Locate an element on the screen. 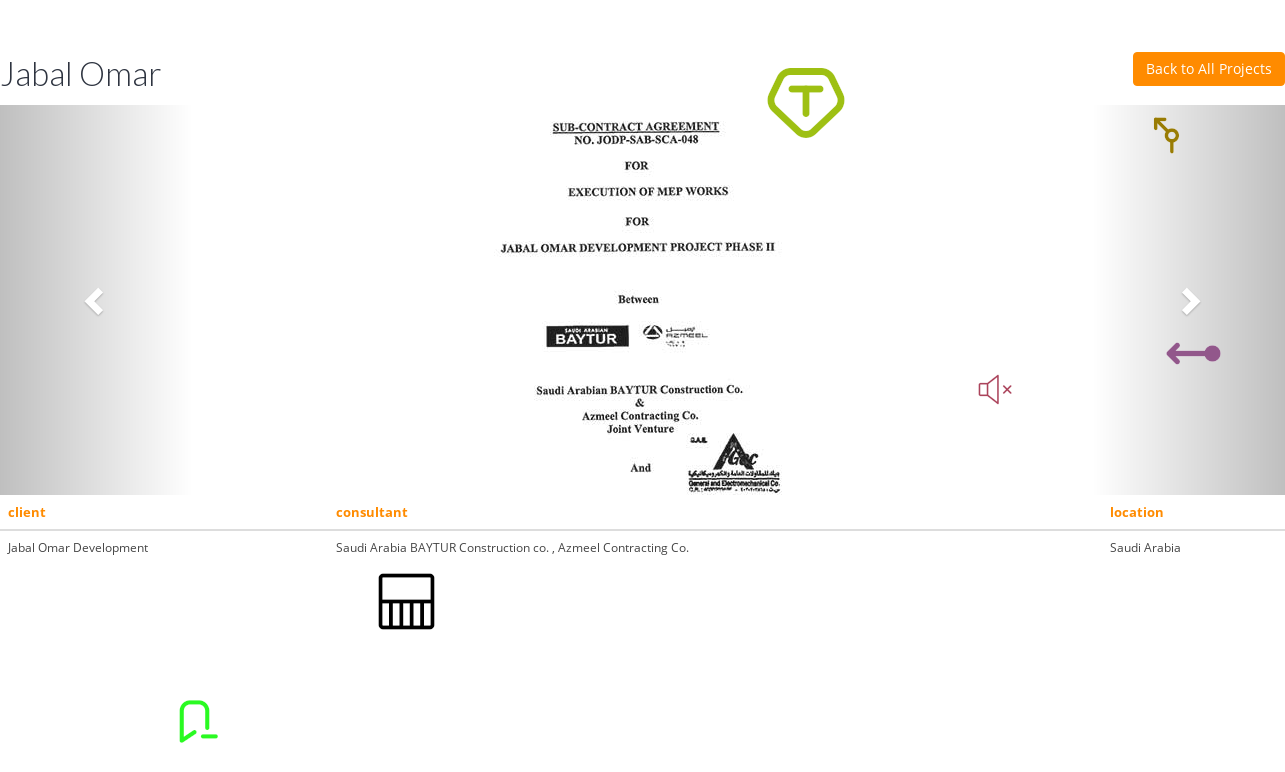 The width and height of the screenshot is (1285, 772). tether (USDT) cryptocurrency logo is located at coordinates (806, 103).